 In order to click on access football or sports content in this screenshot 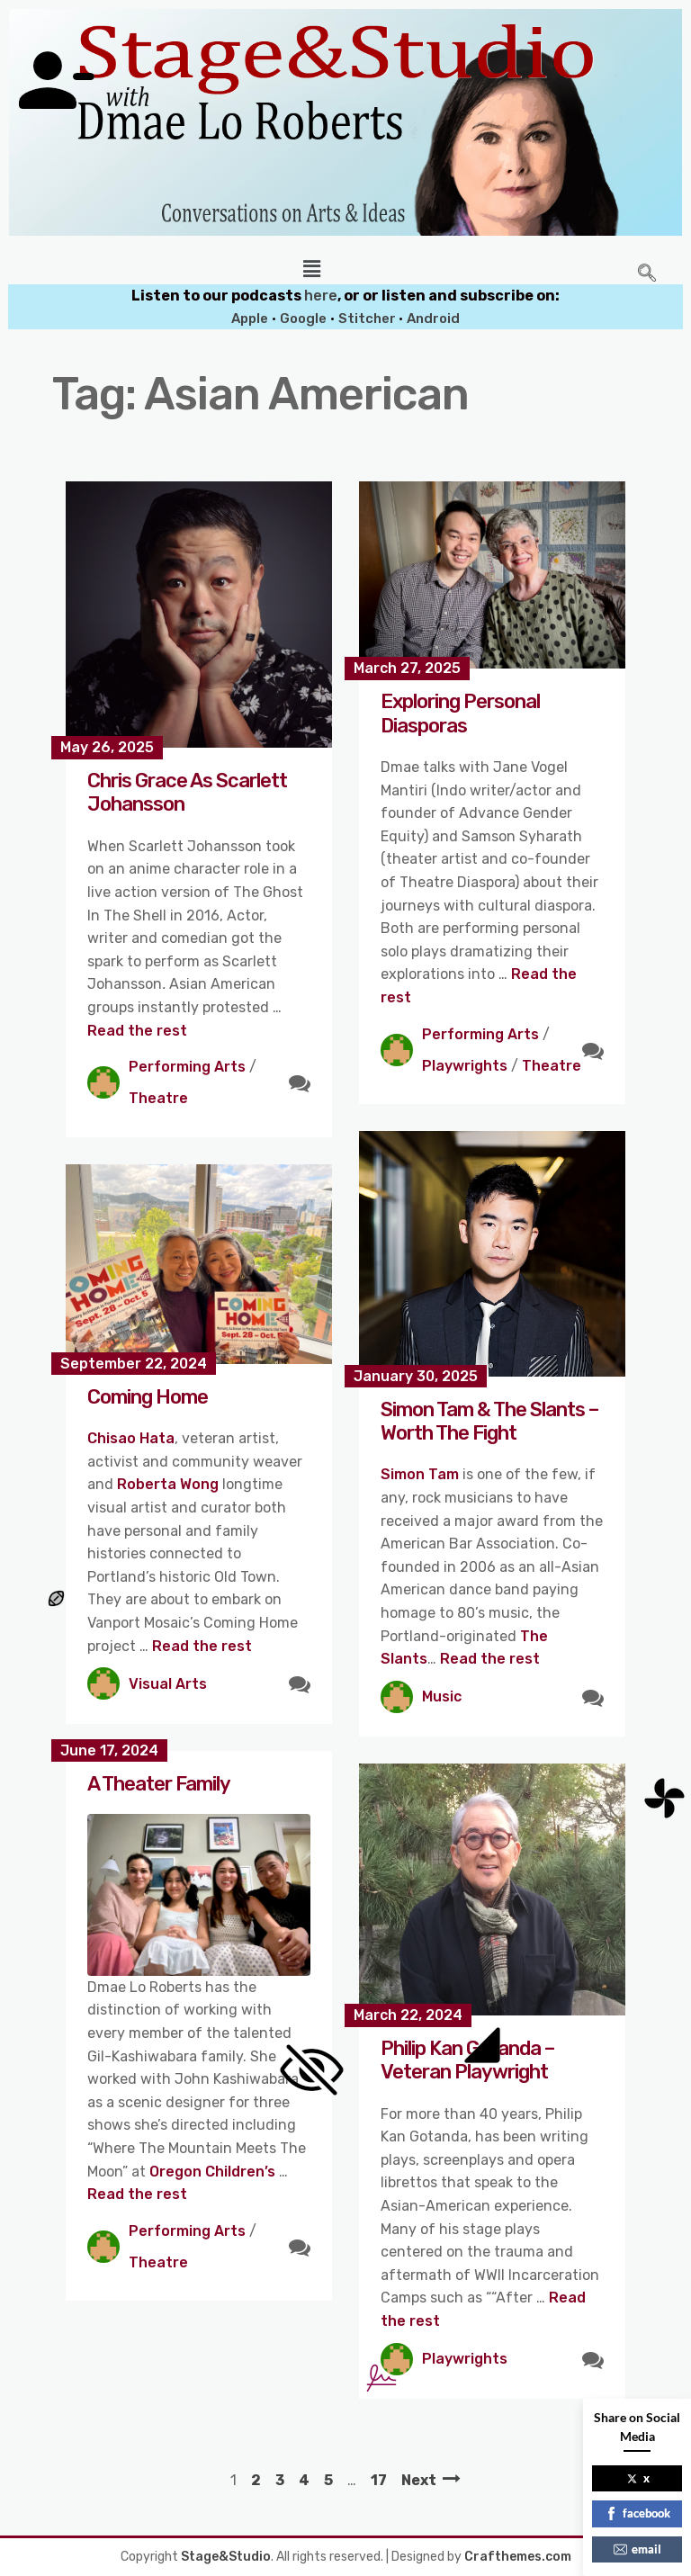, I will do `click(56, 1598)`.